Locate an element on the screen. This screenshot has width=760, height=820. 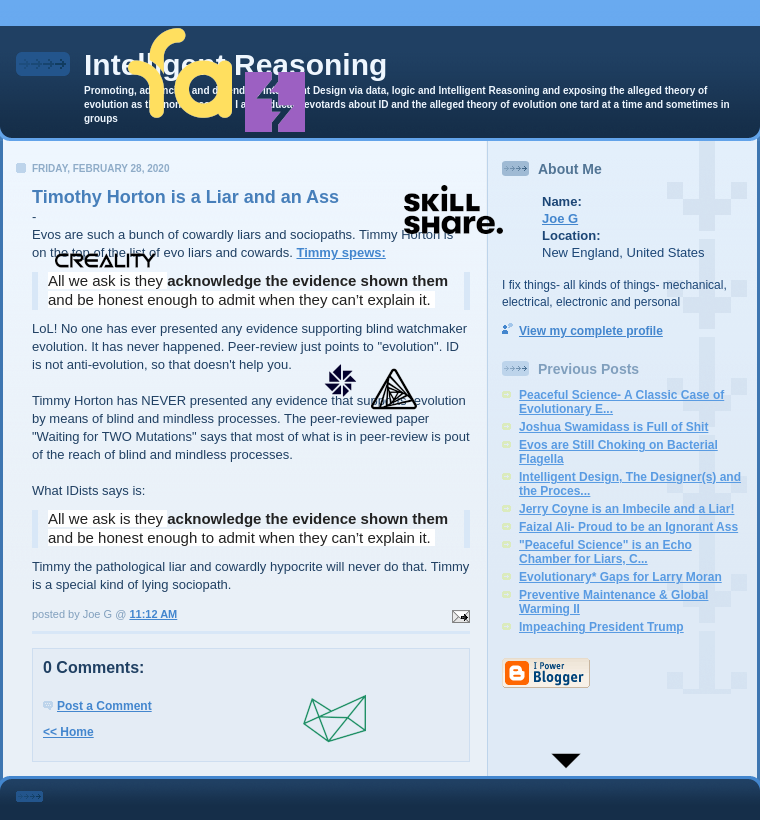
open the Skillshare app is located at coordinates (453, 209).